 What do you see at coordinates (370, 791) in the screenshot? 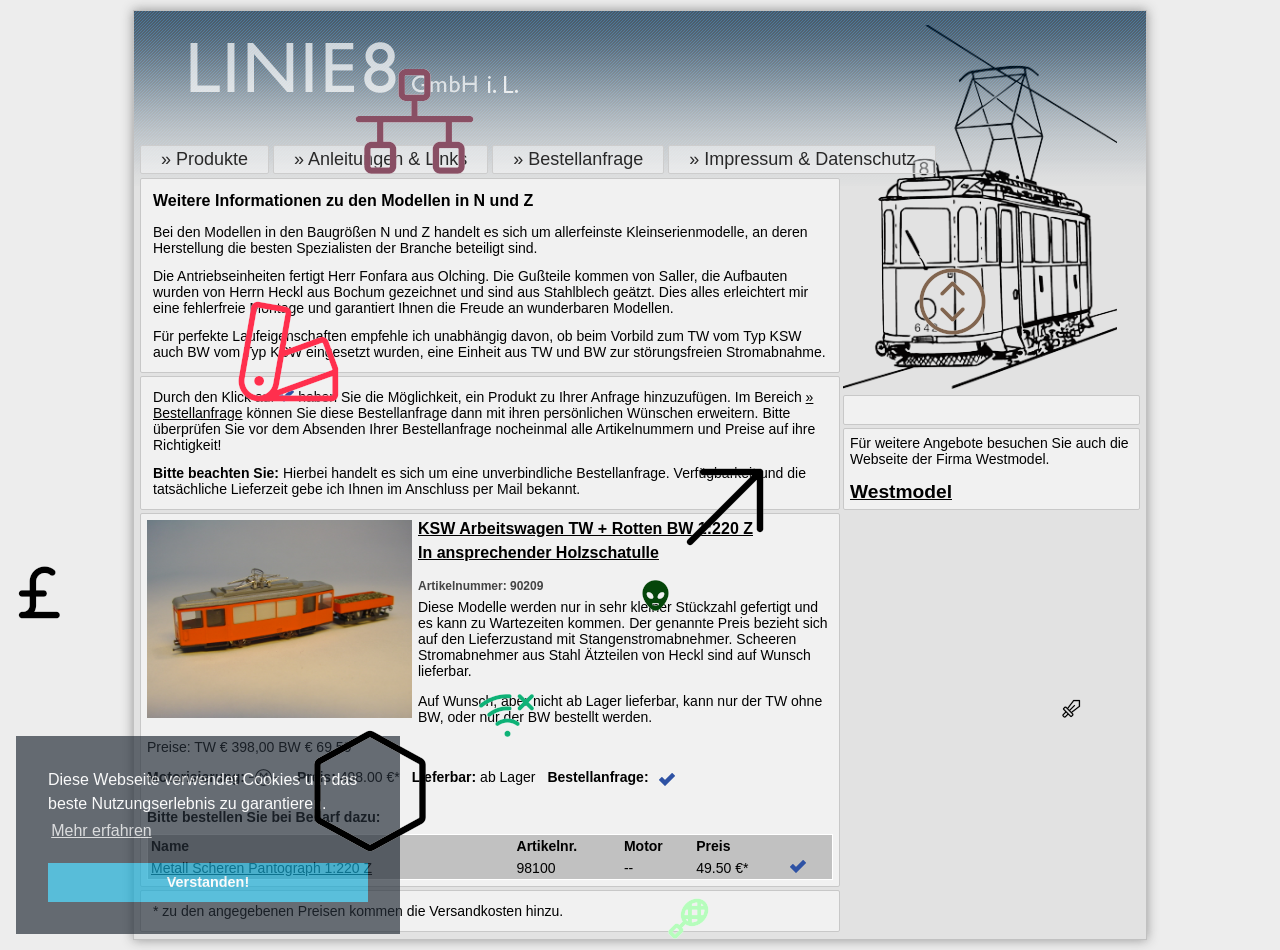
I see `indicates a hexagonal category or shape tool` at bounding box center [370, 791].